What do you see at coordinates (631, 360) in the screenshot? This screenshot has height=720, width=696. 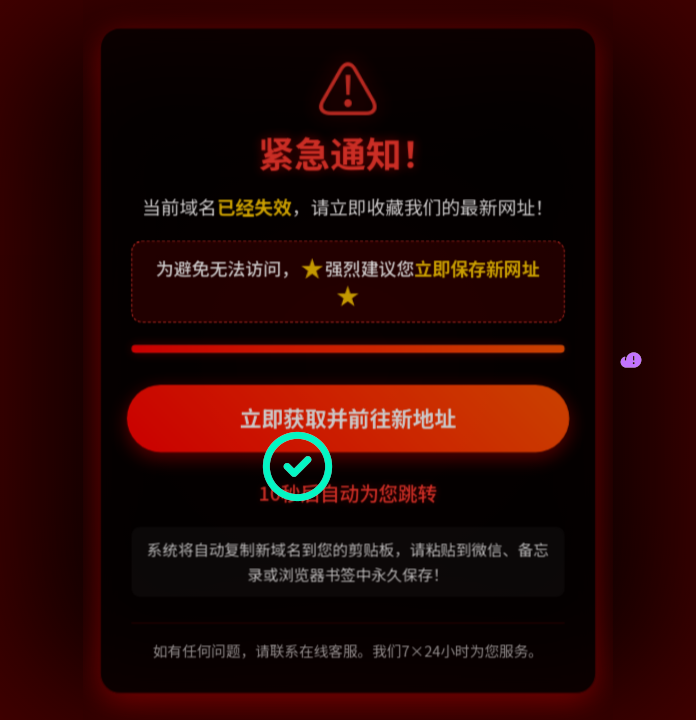 I see `cloud storage warning or issue detected` at bounding box center [631, 360].